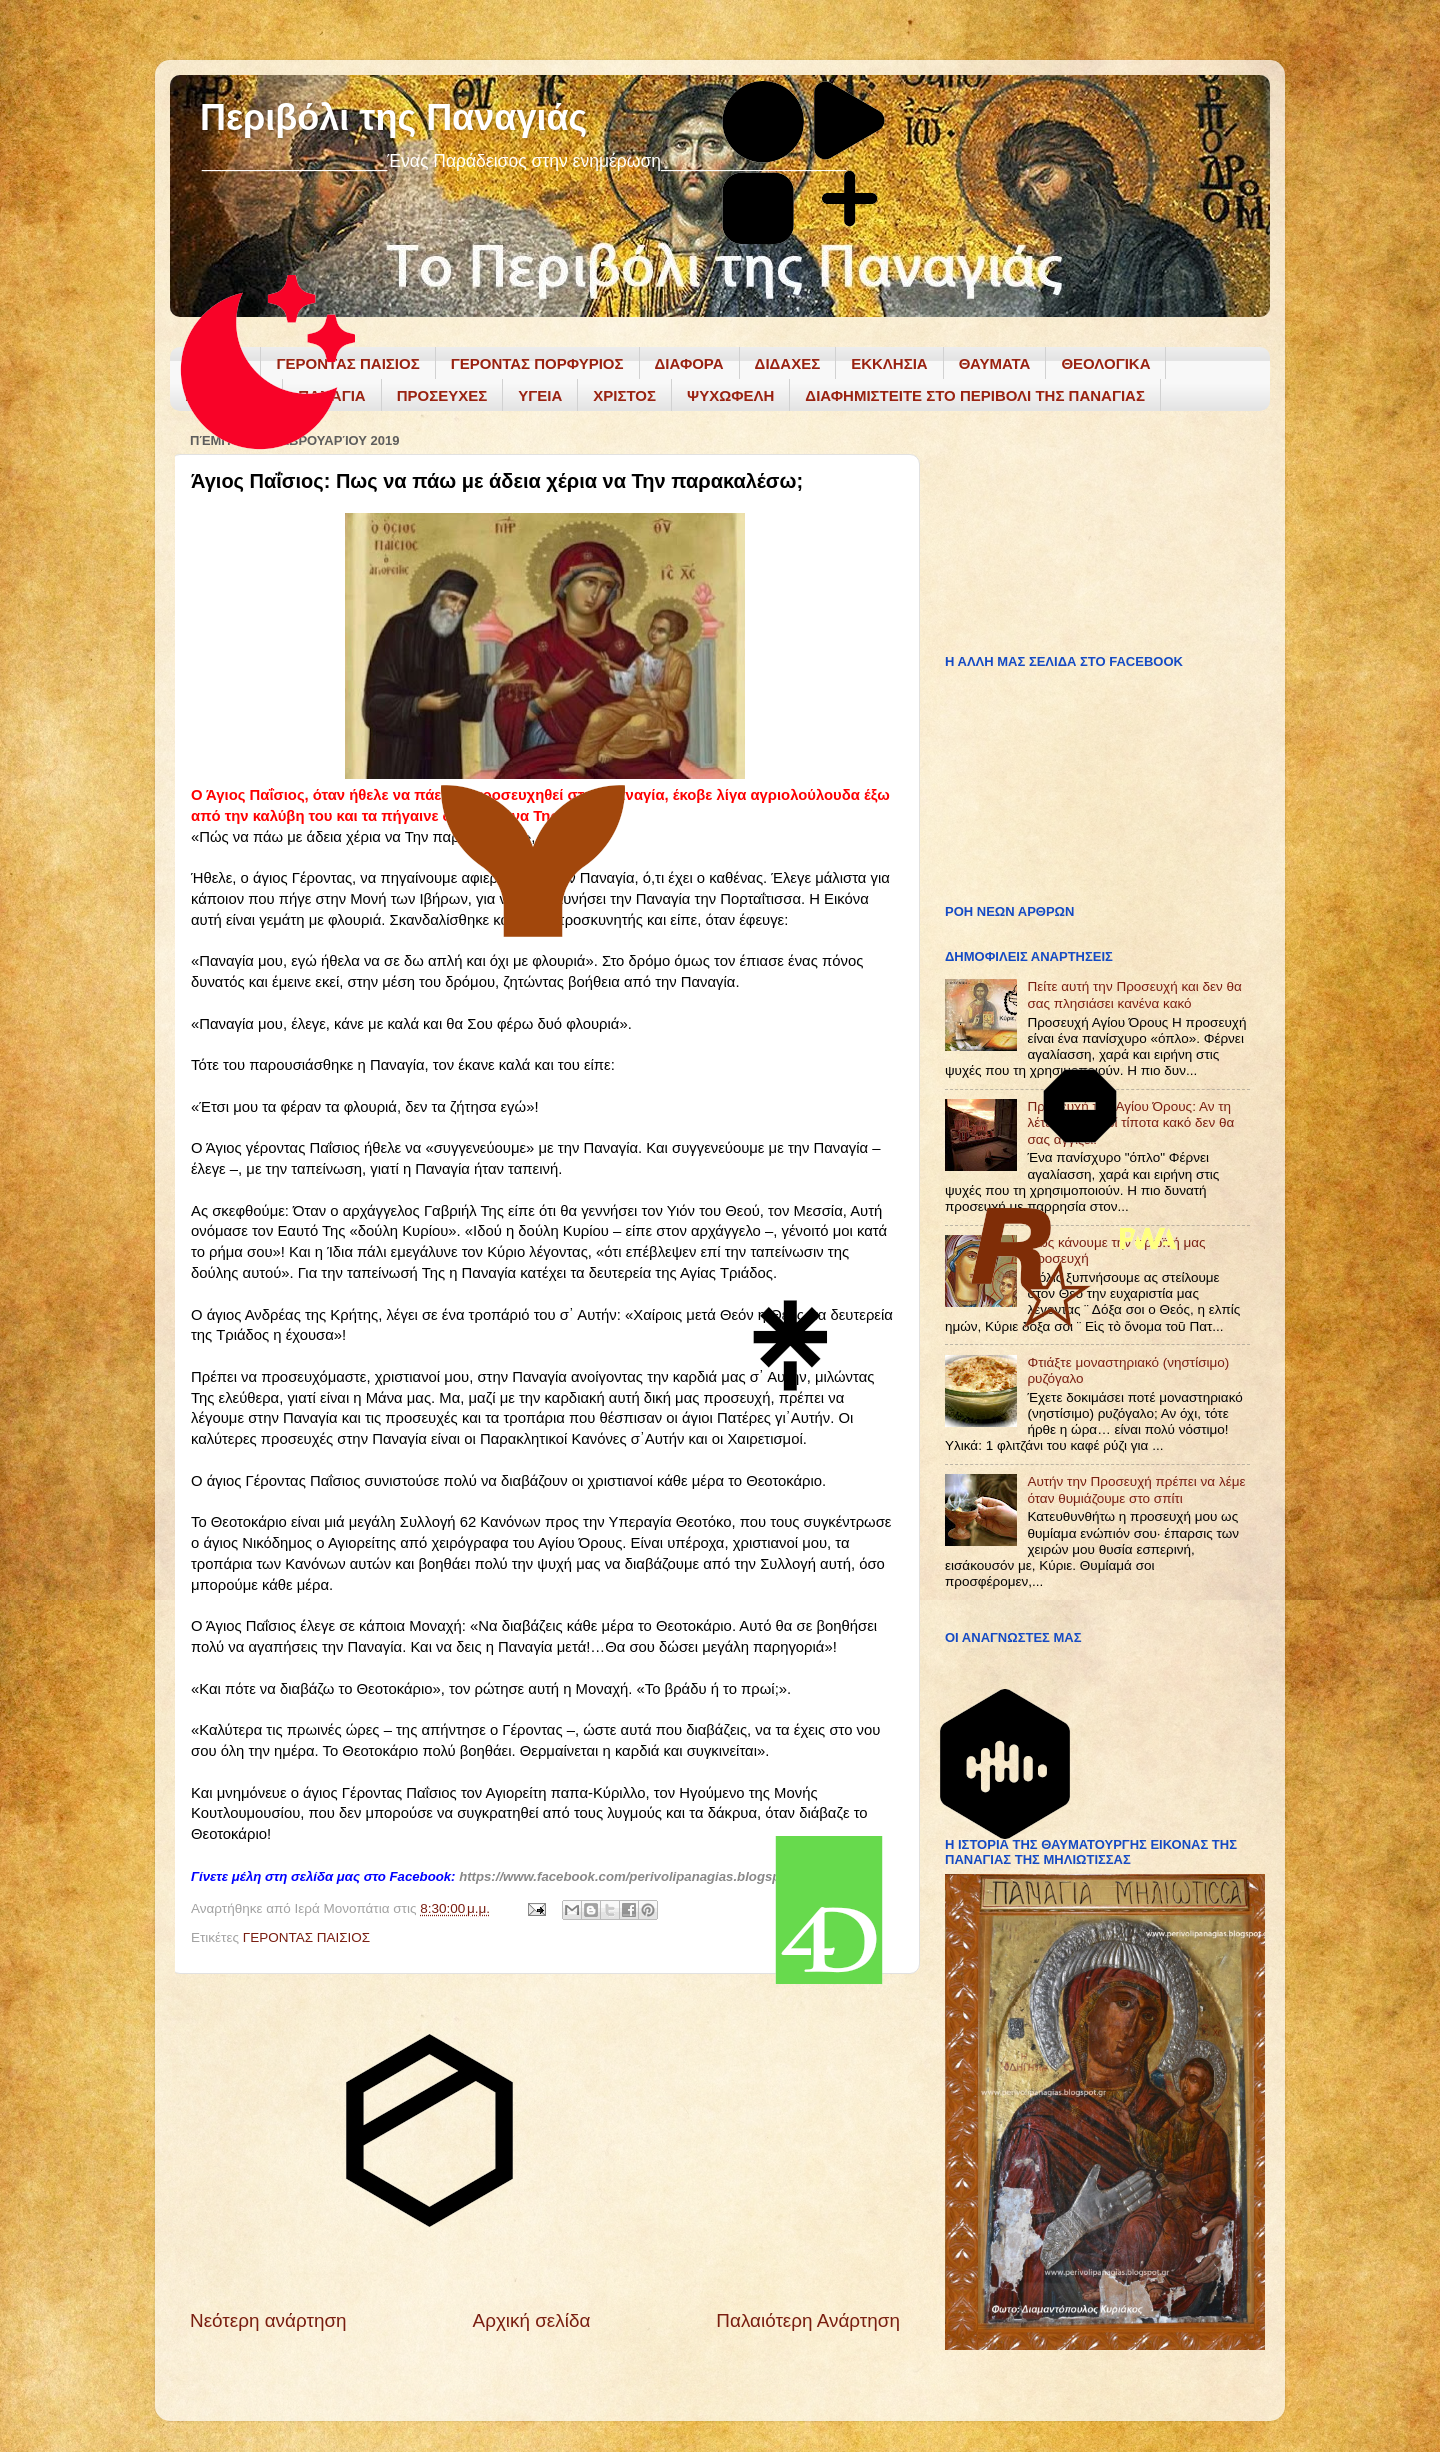  I want to click on 4D software logo, so click(829, 1910).